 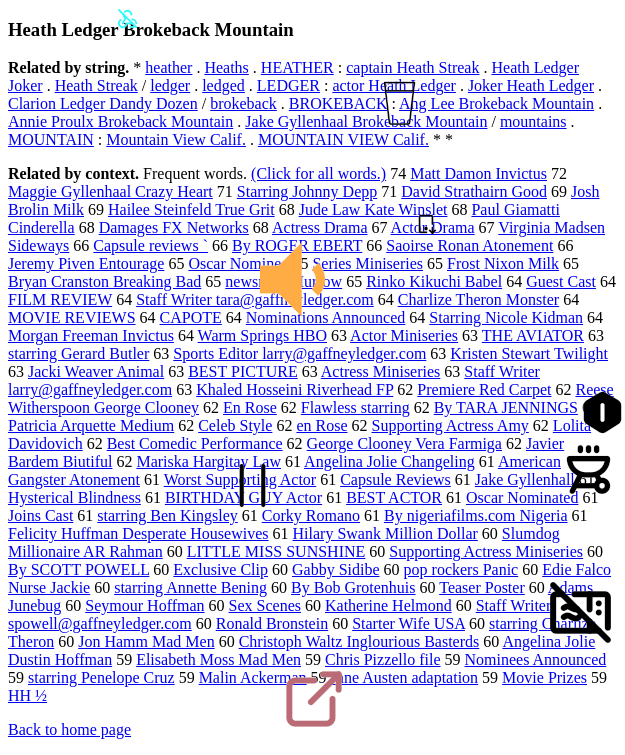 What do you see at coordinates (588, 469) in the screenshot?
I see `access grill or barbecue settings` at bounding box center [588, 469].